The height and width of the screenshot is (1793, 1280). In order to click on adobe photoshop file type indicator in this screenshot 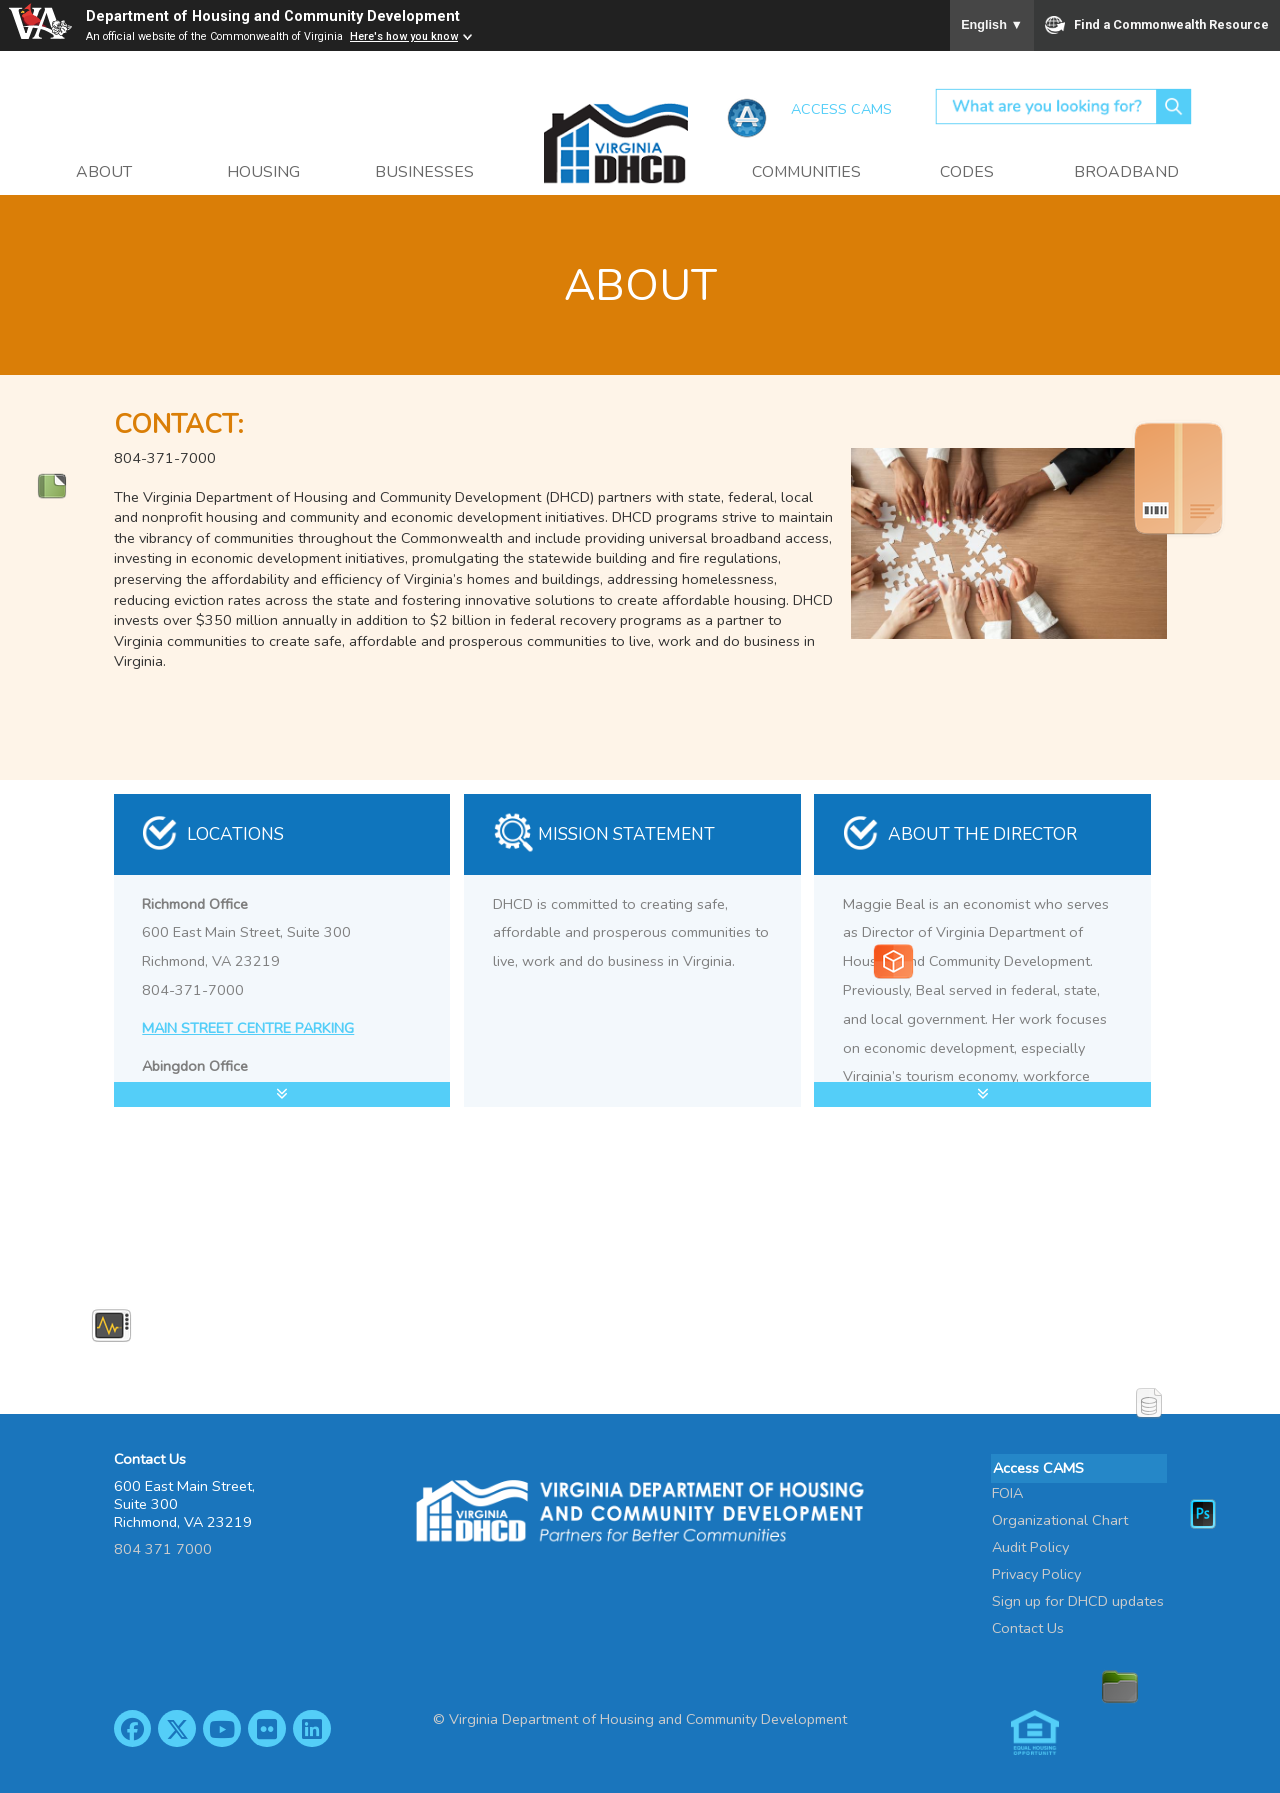, I will do `click(1203, 1514)`.